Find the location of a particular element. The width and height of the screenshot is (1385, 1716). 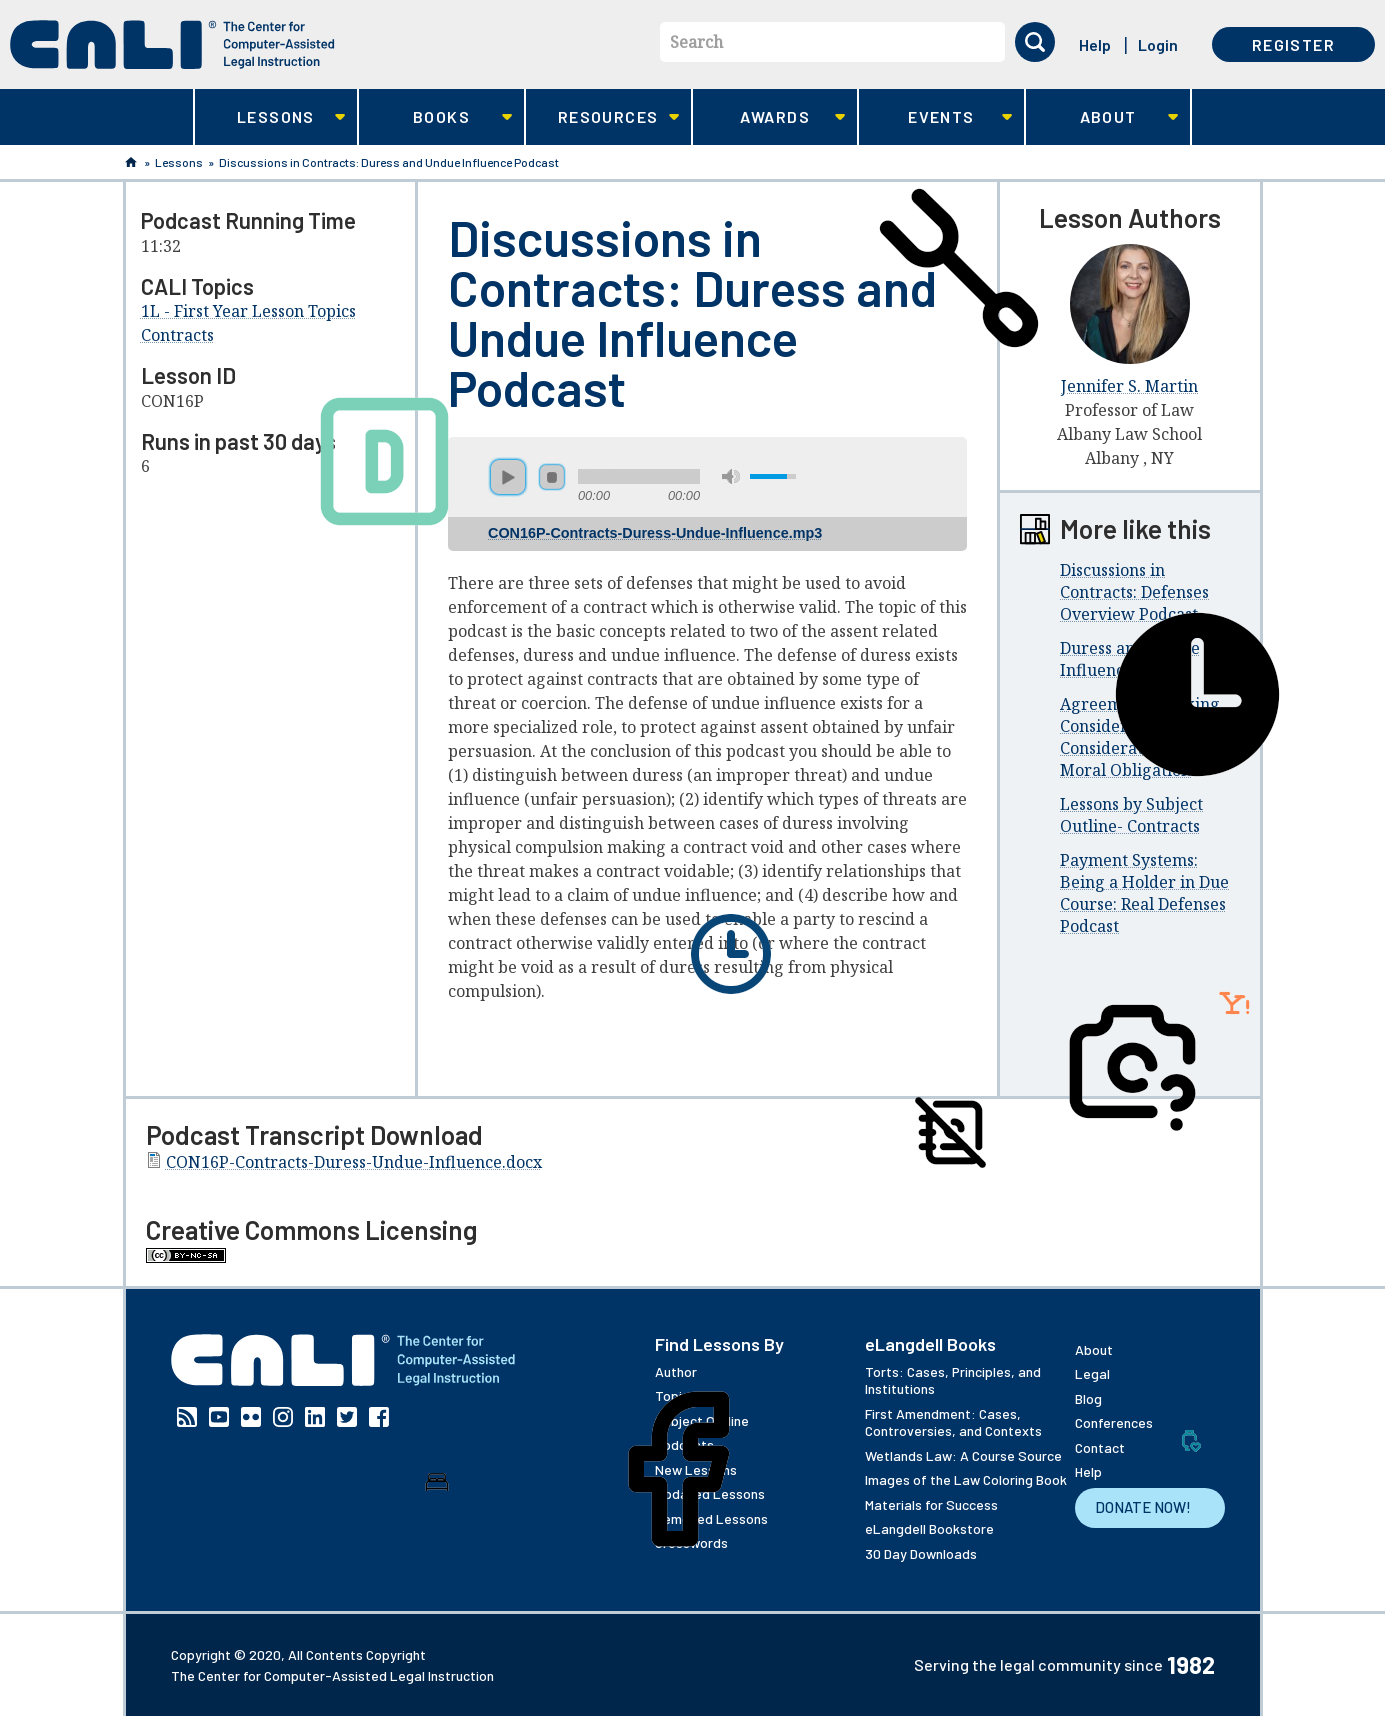

view heart rate data on smartwatch is located at coordinates (1189, 1440).